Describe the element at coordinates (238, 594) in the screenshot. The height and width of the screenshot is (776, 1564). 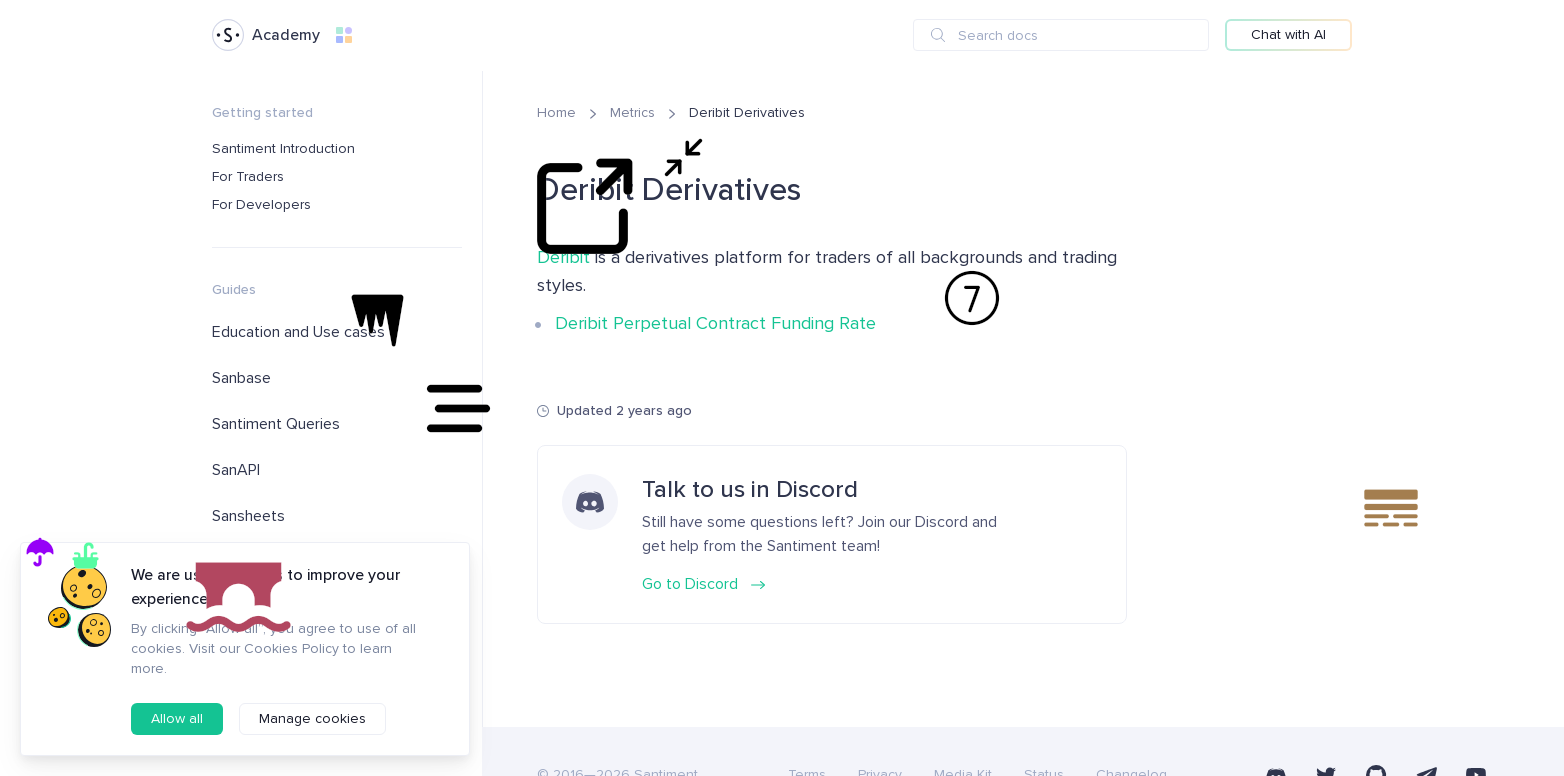
I see `indicates a bridge or water crossing location` at that location.